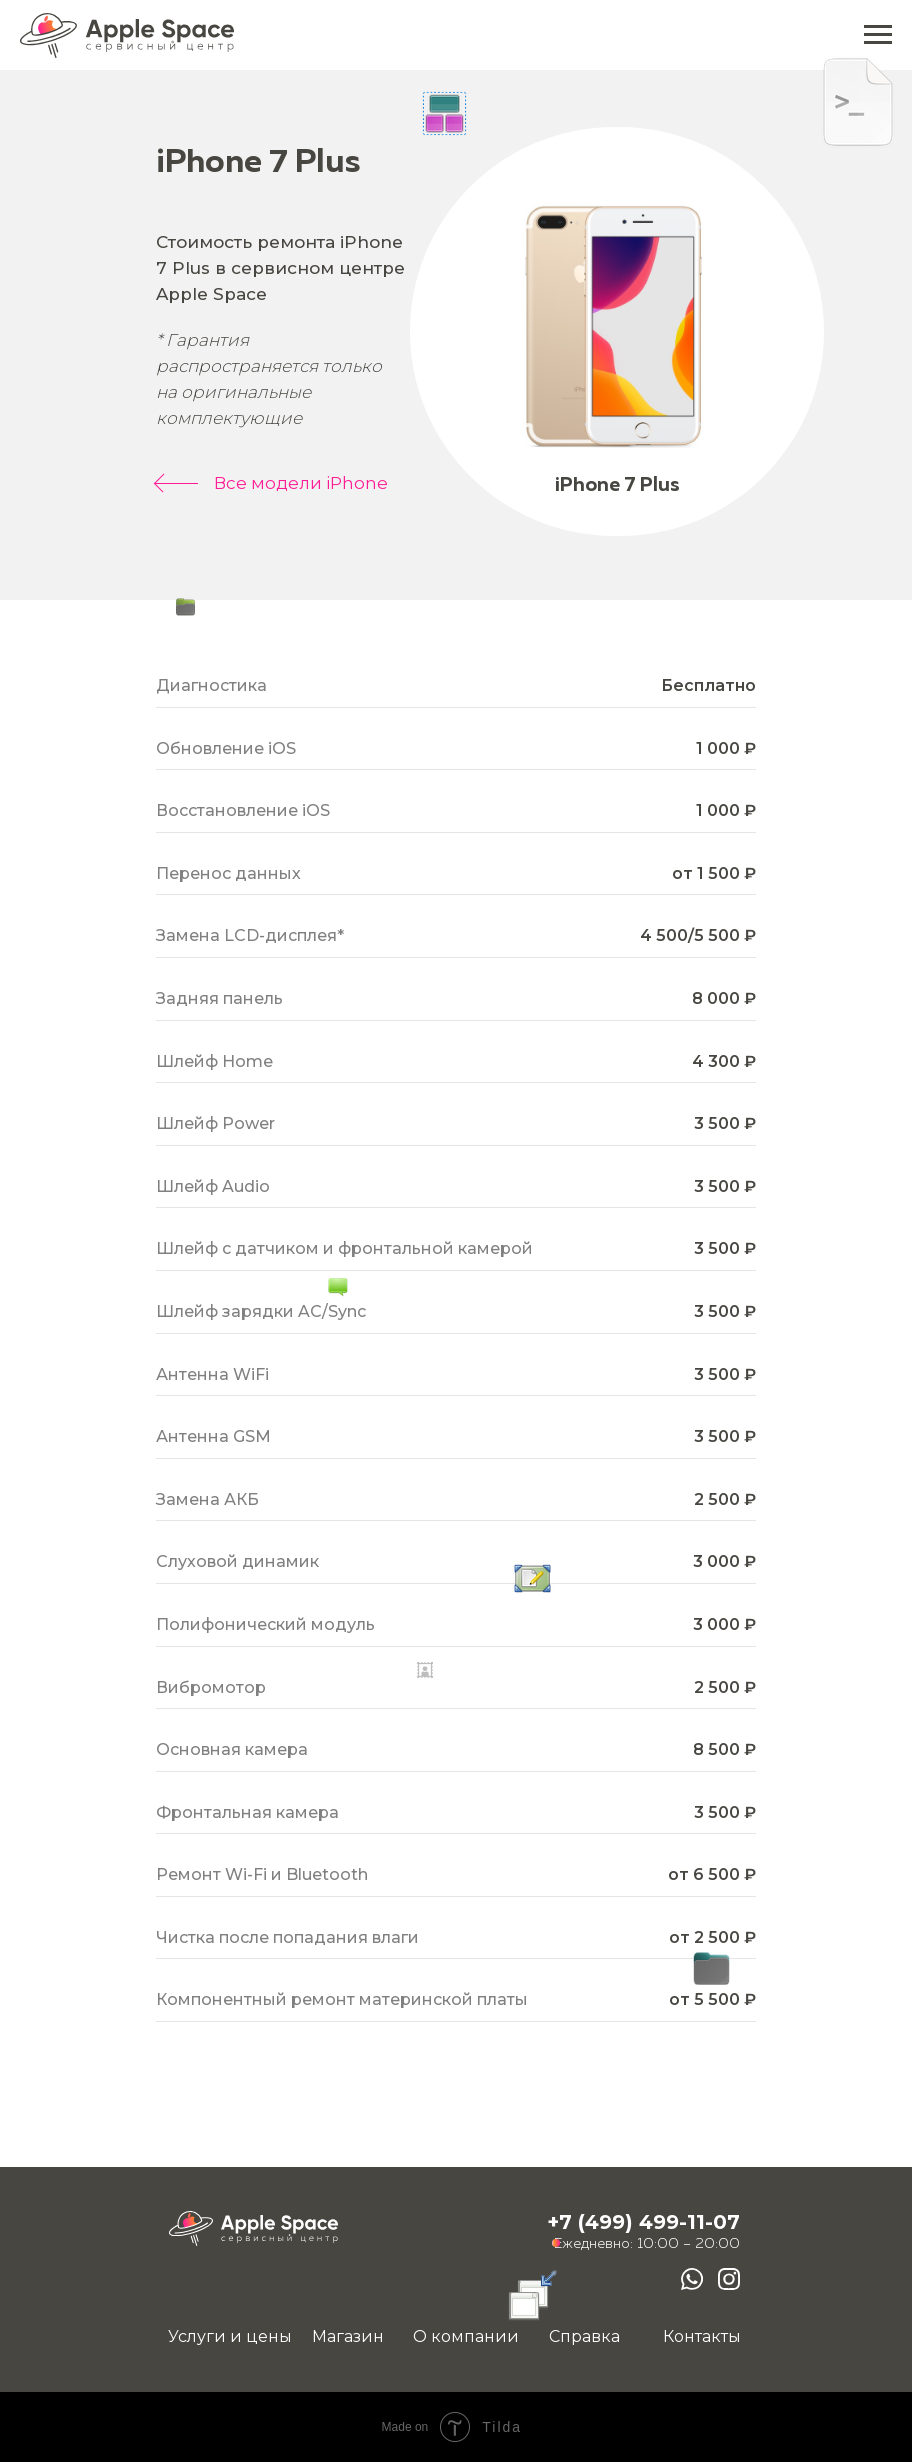 The width and height of the screenshot is (912, 2462). What do you see at coordinates (532, 1578) in the screenshot?
I see `indicates a file or shortcut saved to desktop` at bounding box center [532, 1578].